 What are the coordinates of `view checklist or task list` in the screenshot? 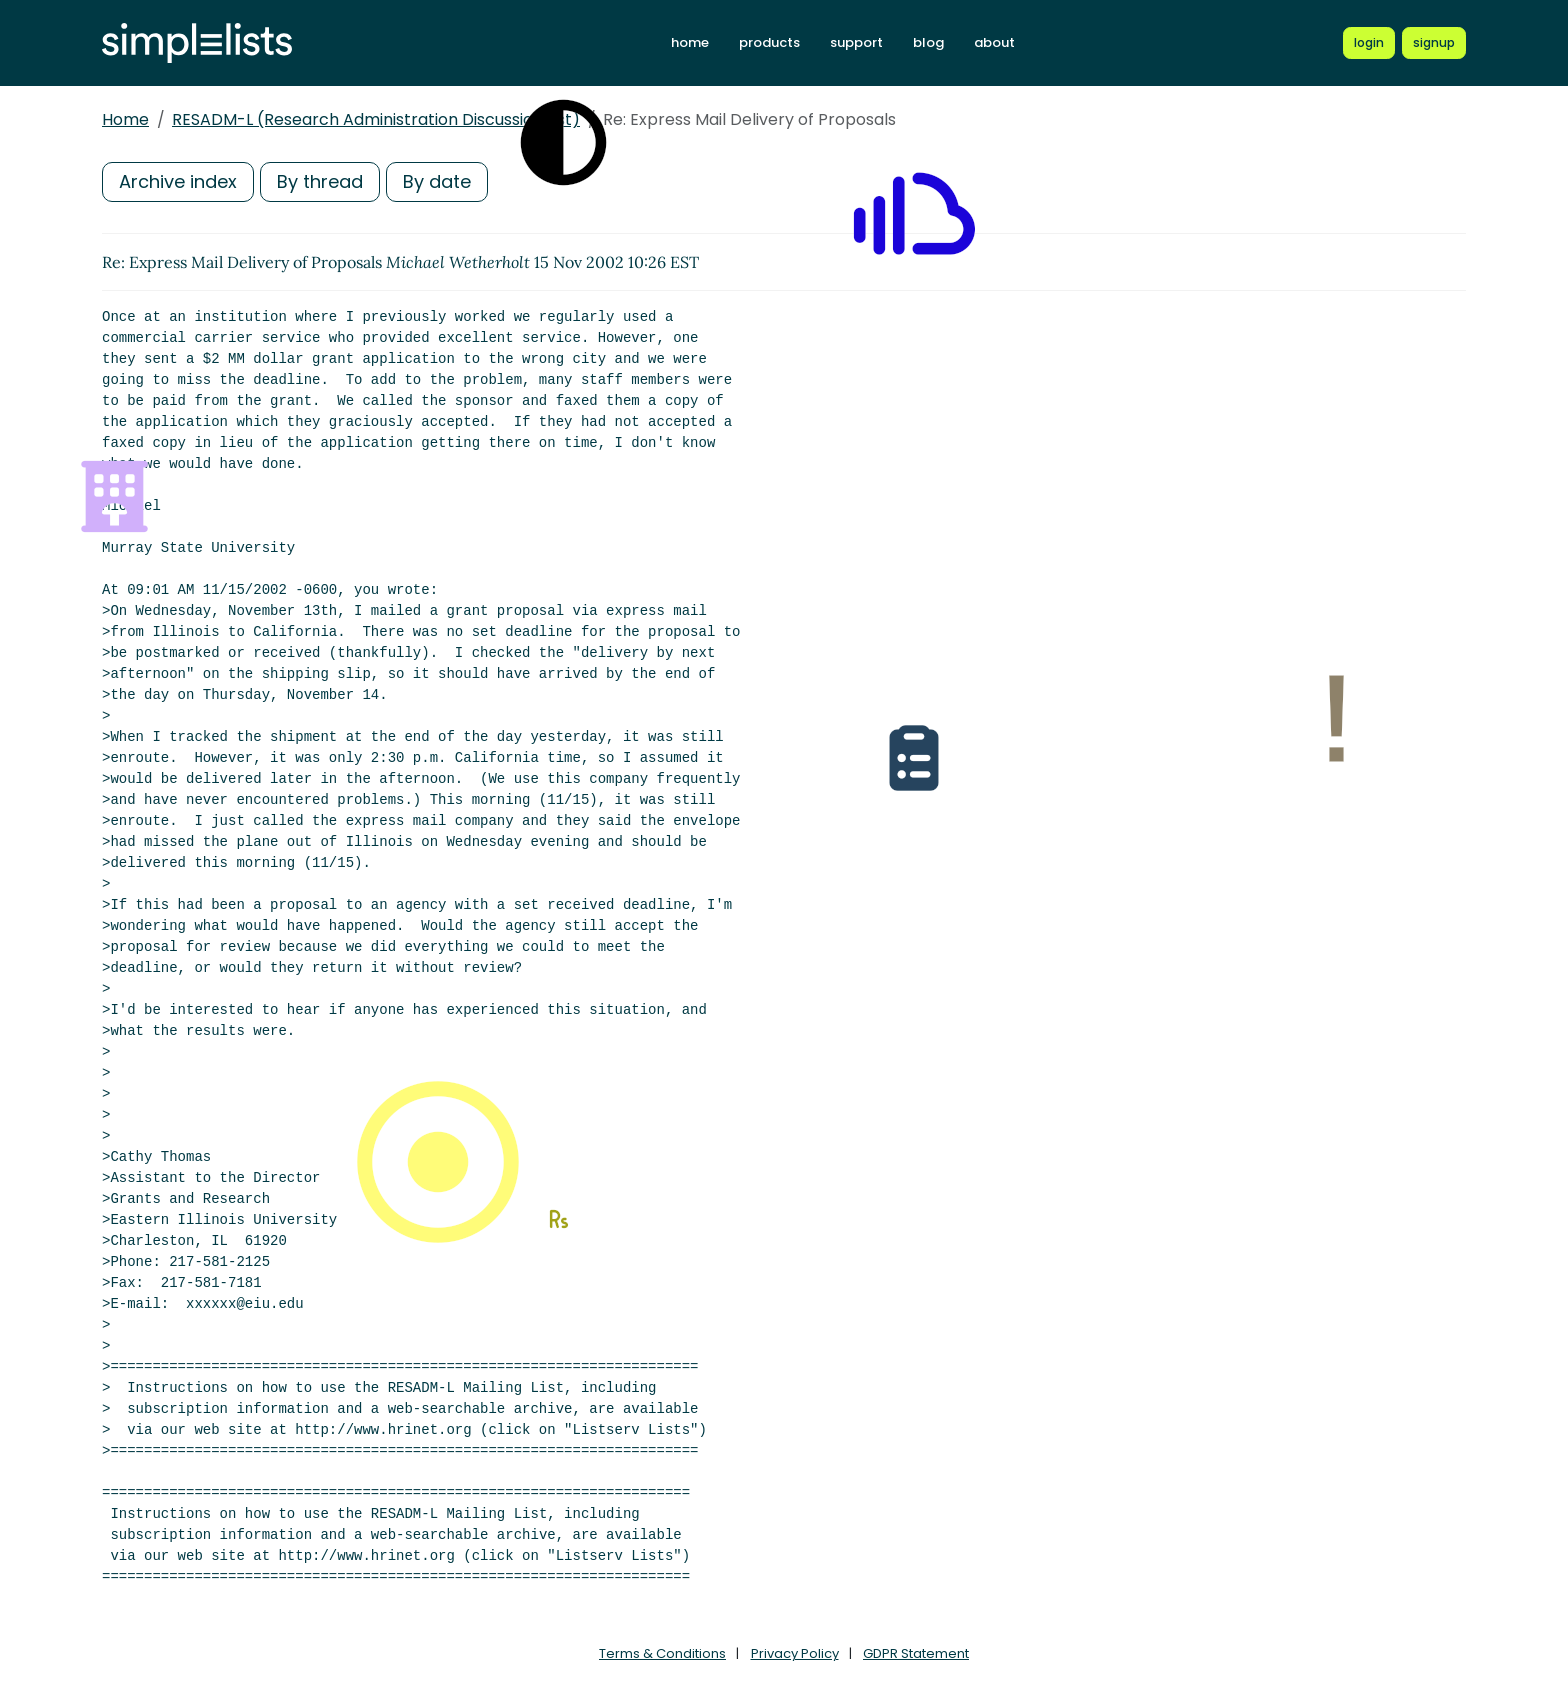 It's located at (914, 758).